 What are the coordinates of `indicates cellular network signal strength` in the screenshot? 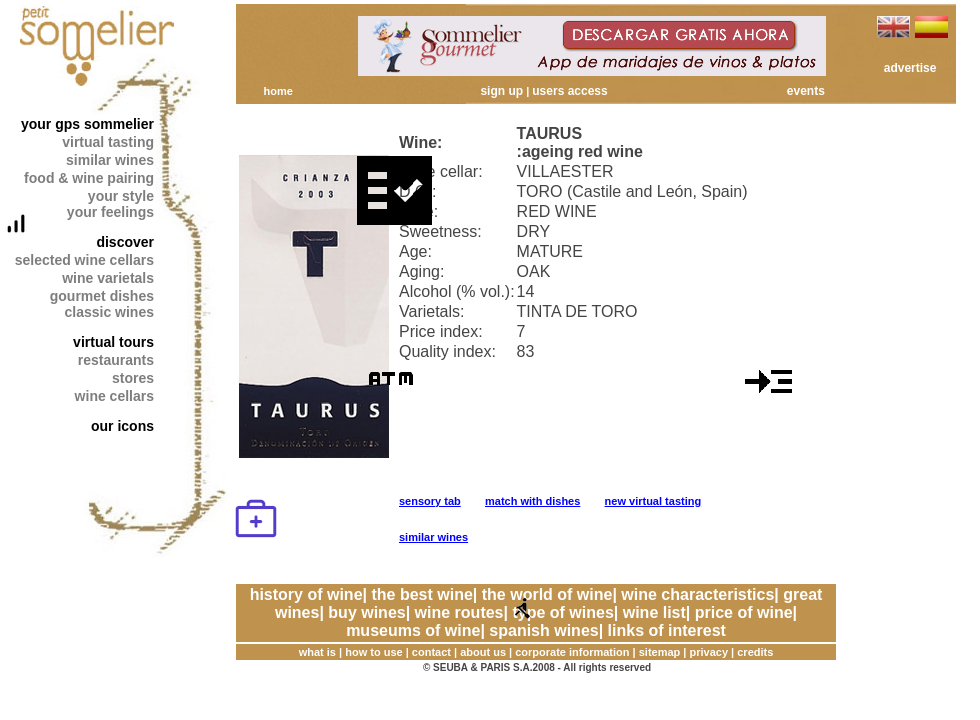 It's located at (15, 223).